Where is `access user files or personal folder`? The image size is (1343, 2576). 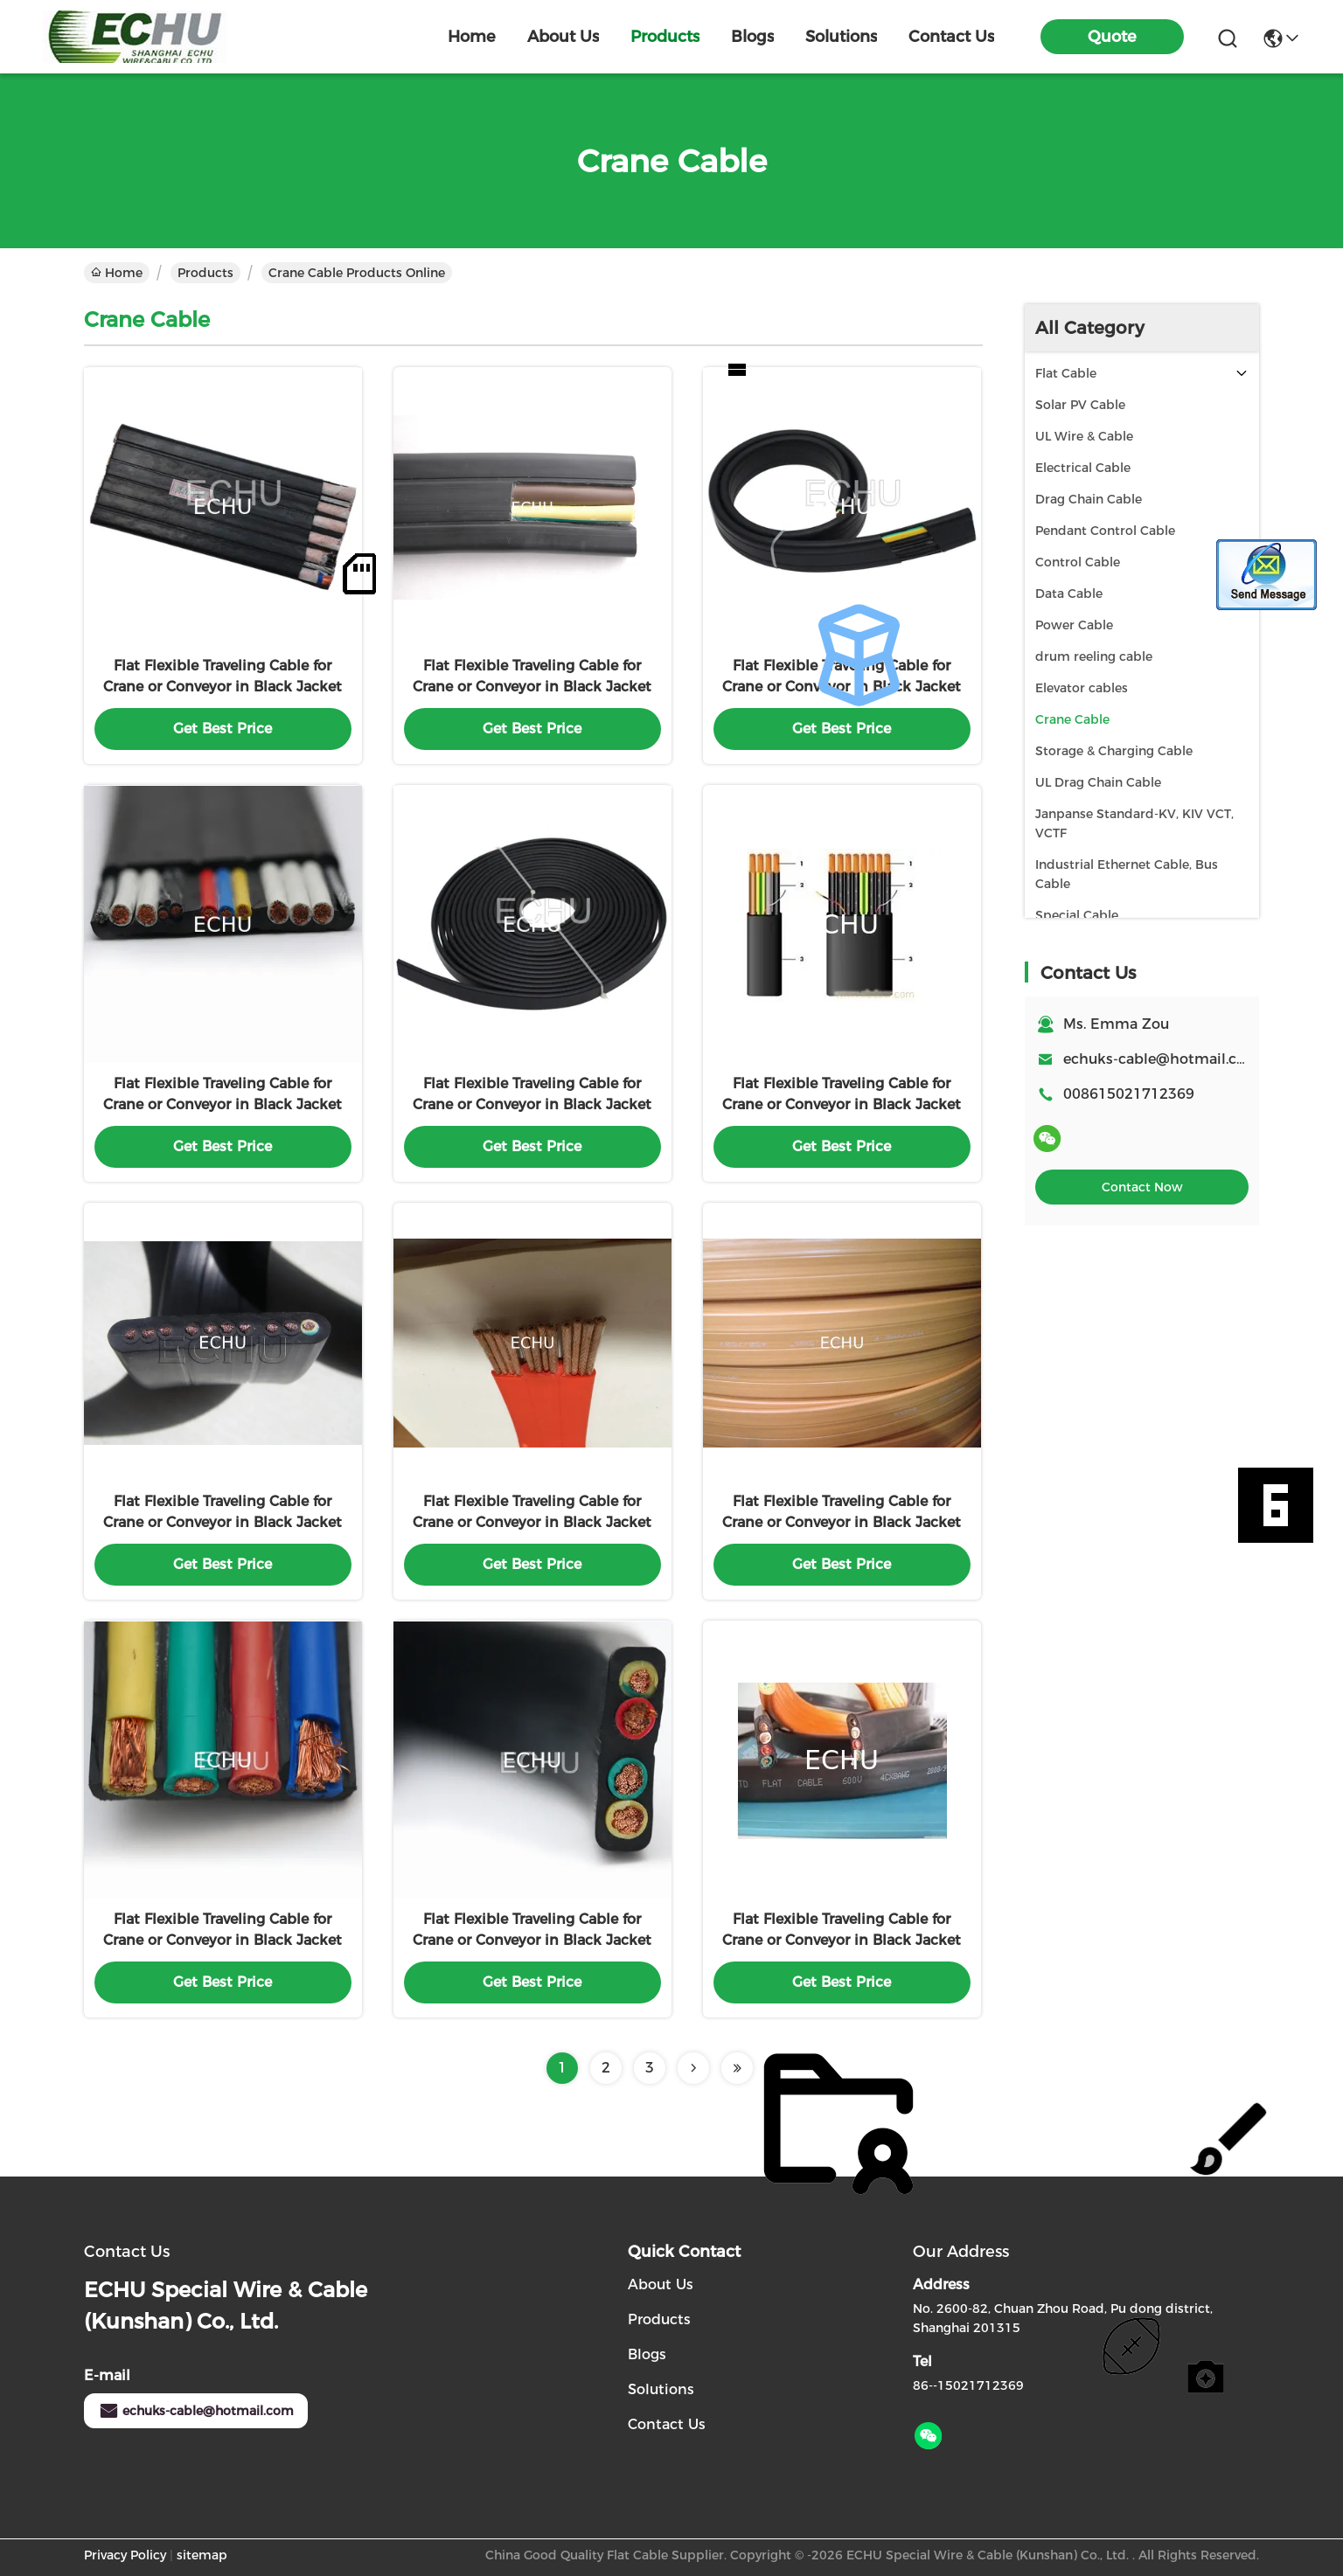
access user files or personal folder is located at coordinates (839, 2120).